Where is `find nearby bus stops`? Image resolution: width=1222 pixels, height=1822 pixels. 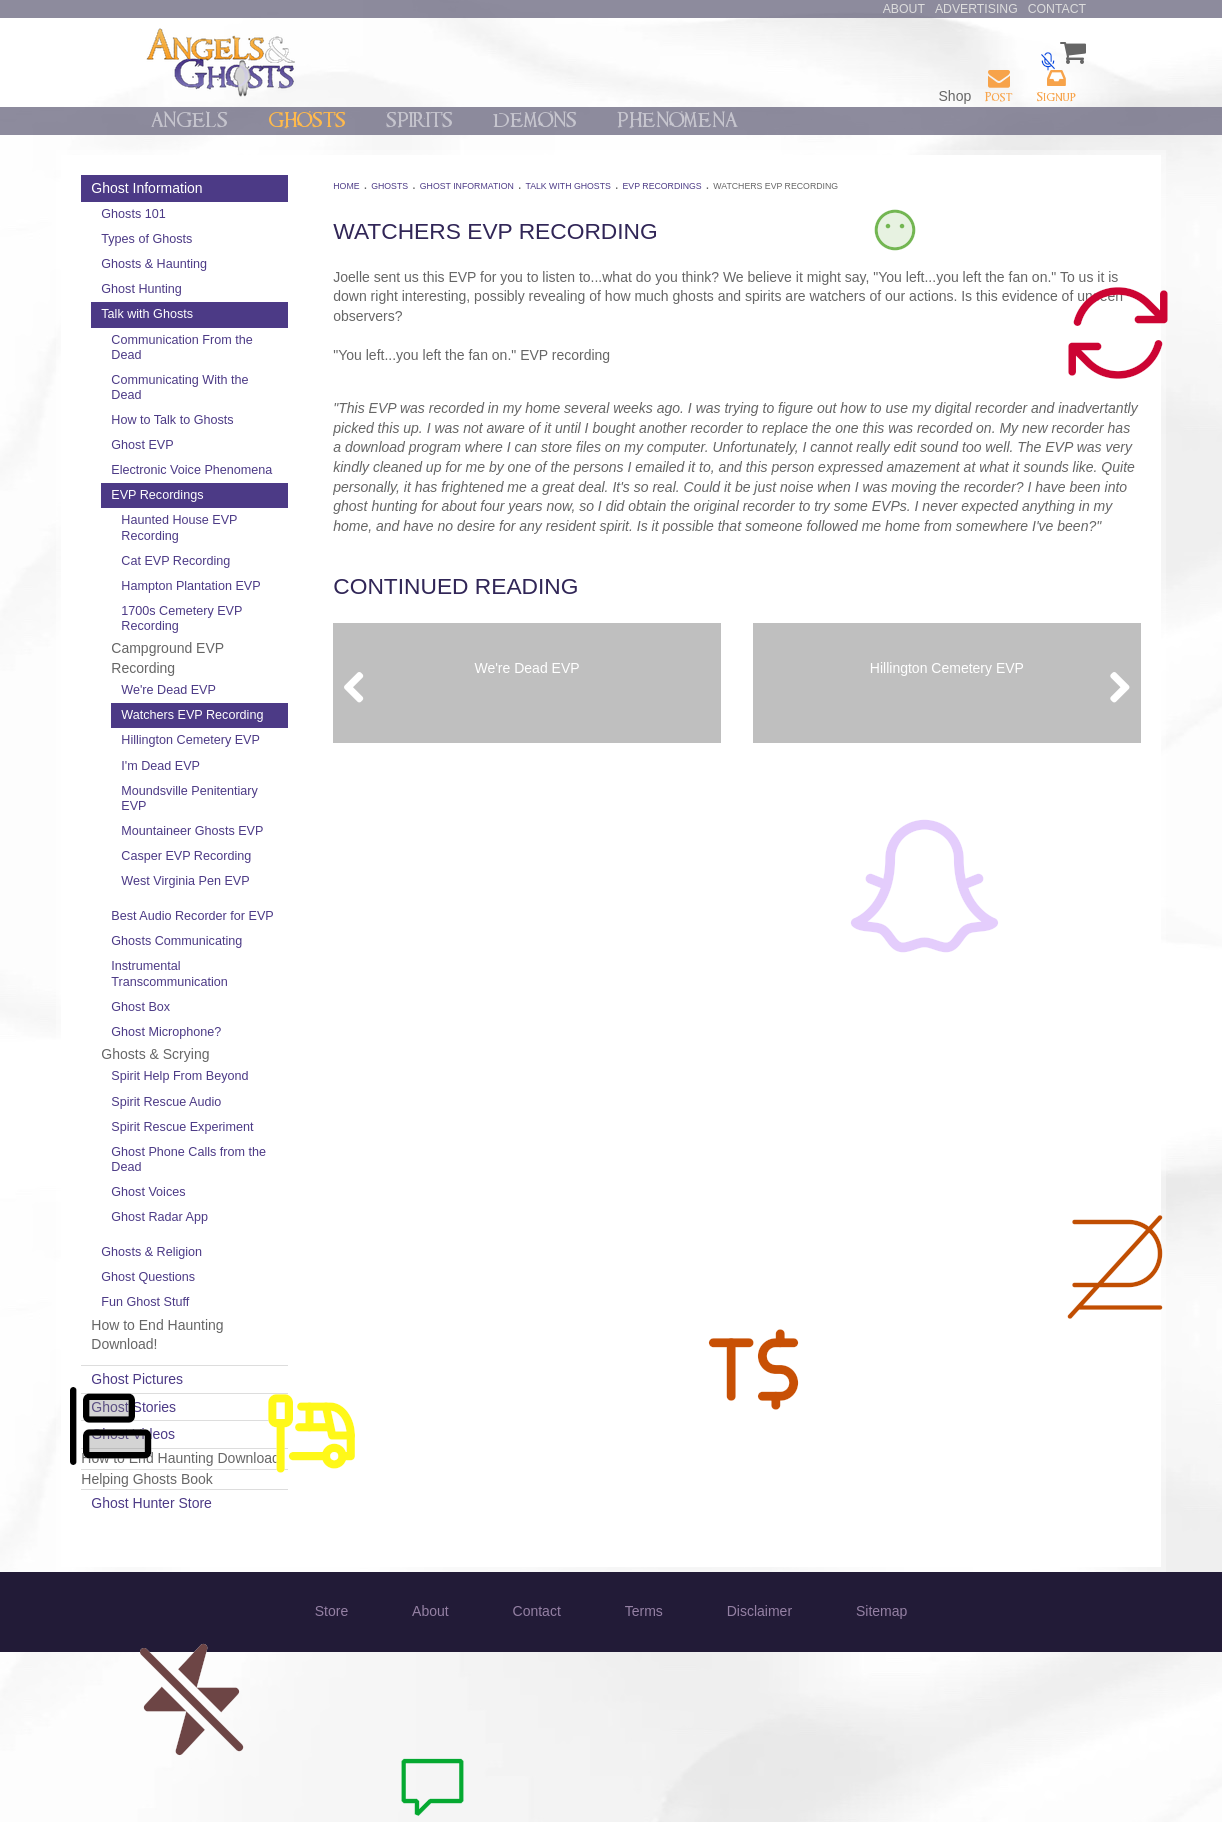
find nearby bus stops is located at coordinates (309, 1435).